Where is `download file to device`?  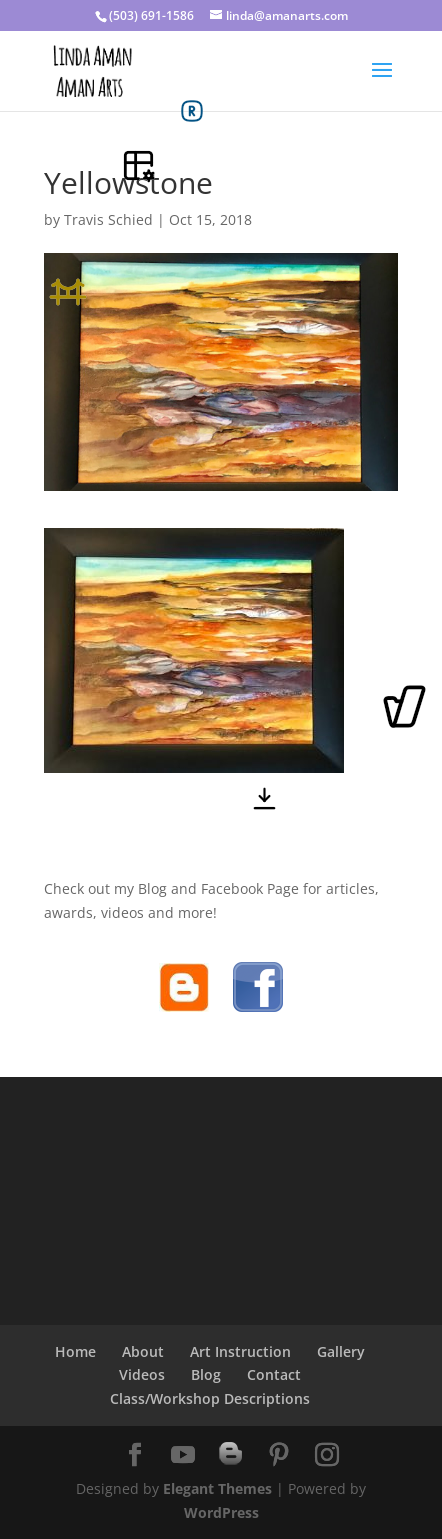
download file to device is located at coordinates (264, 798).